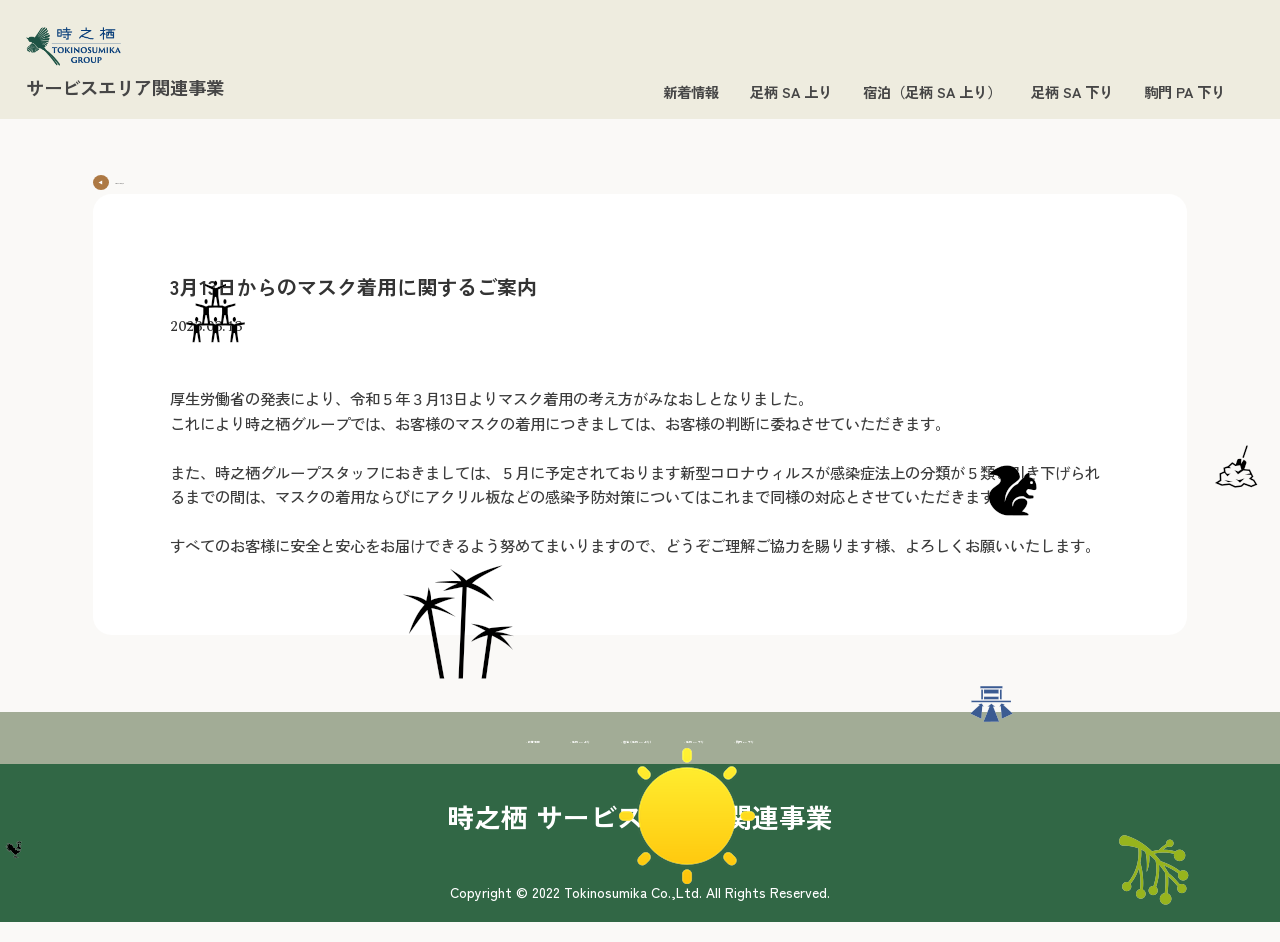 The width and height of the screenshot is (1280, 942). What do you see at coordinates (458, 620) in the screenshot?
I see `view ancient or historical documents` at bounding box center [458, 620].